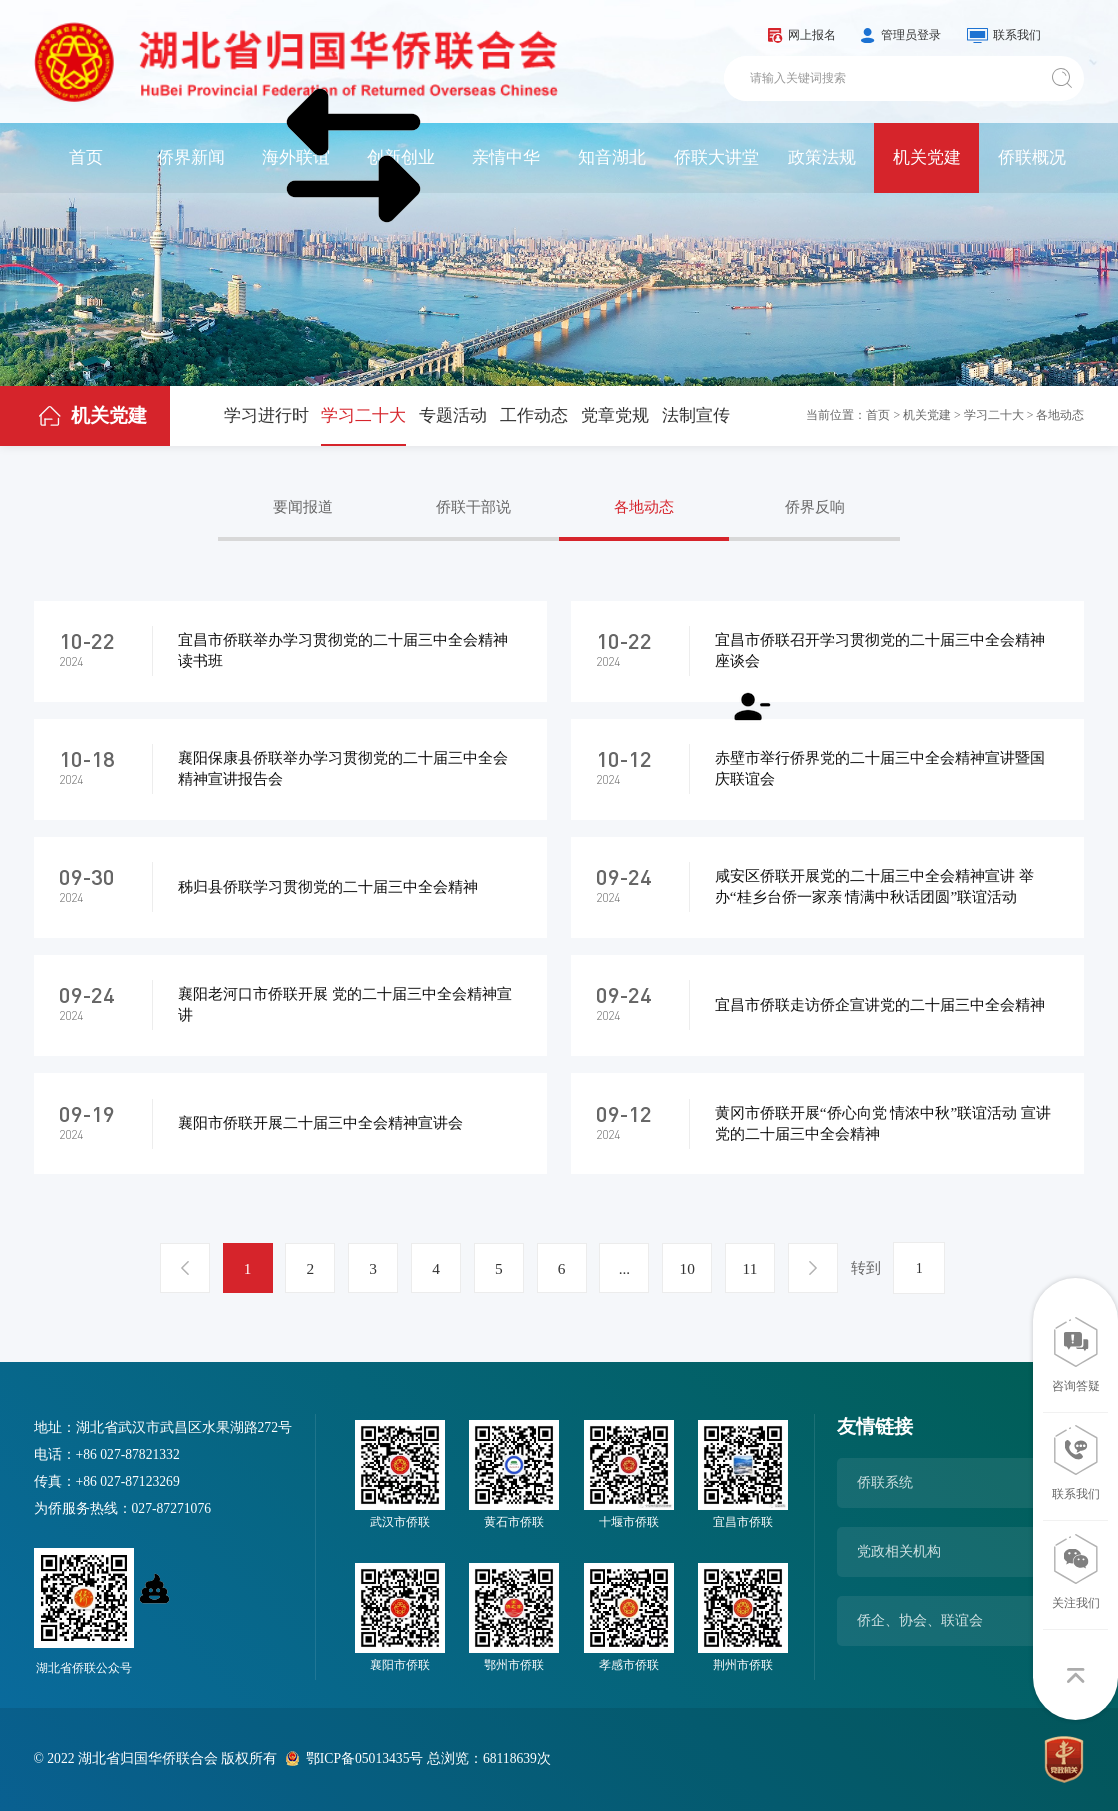 This screenshot has width=1118, height=1811. I want to click on add a poop emoji reaction, so click(154, 1588).